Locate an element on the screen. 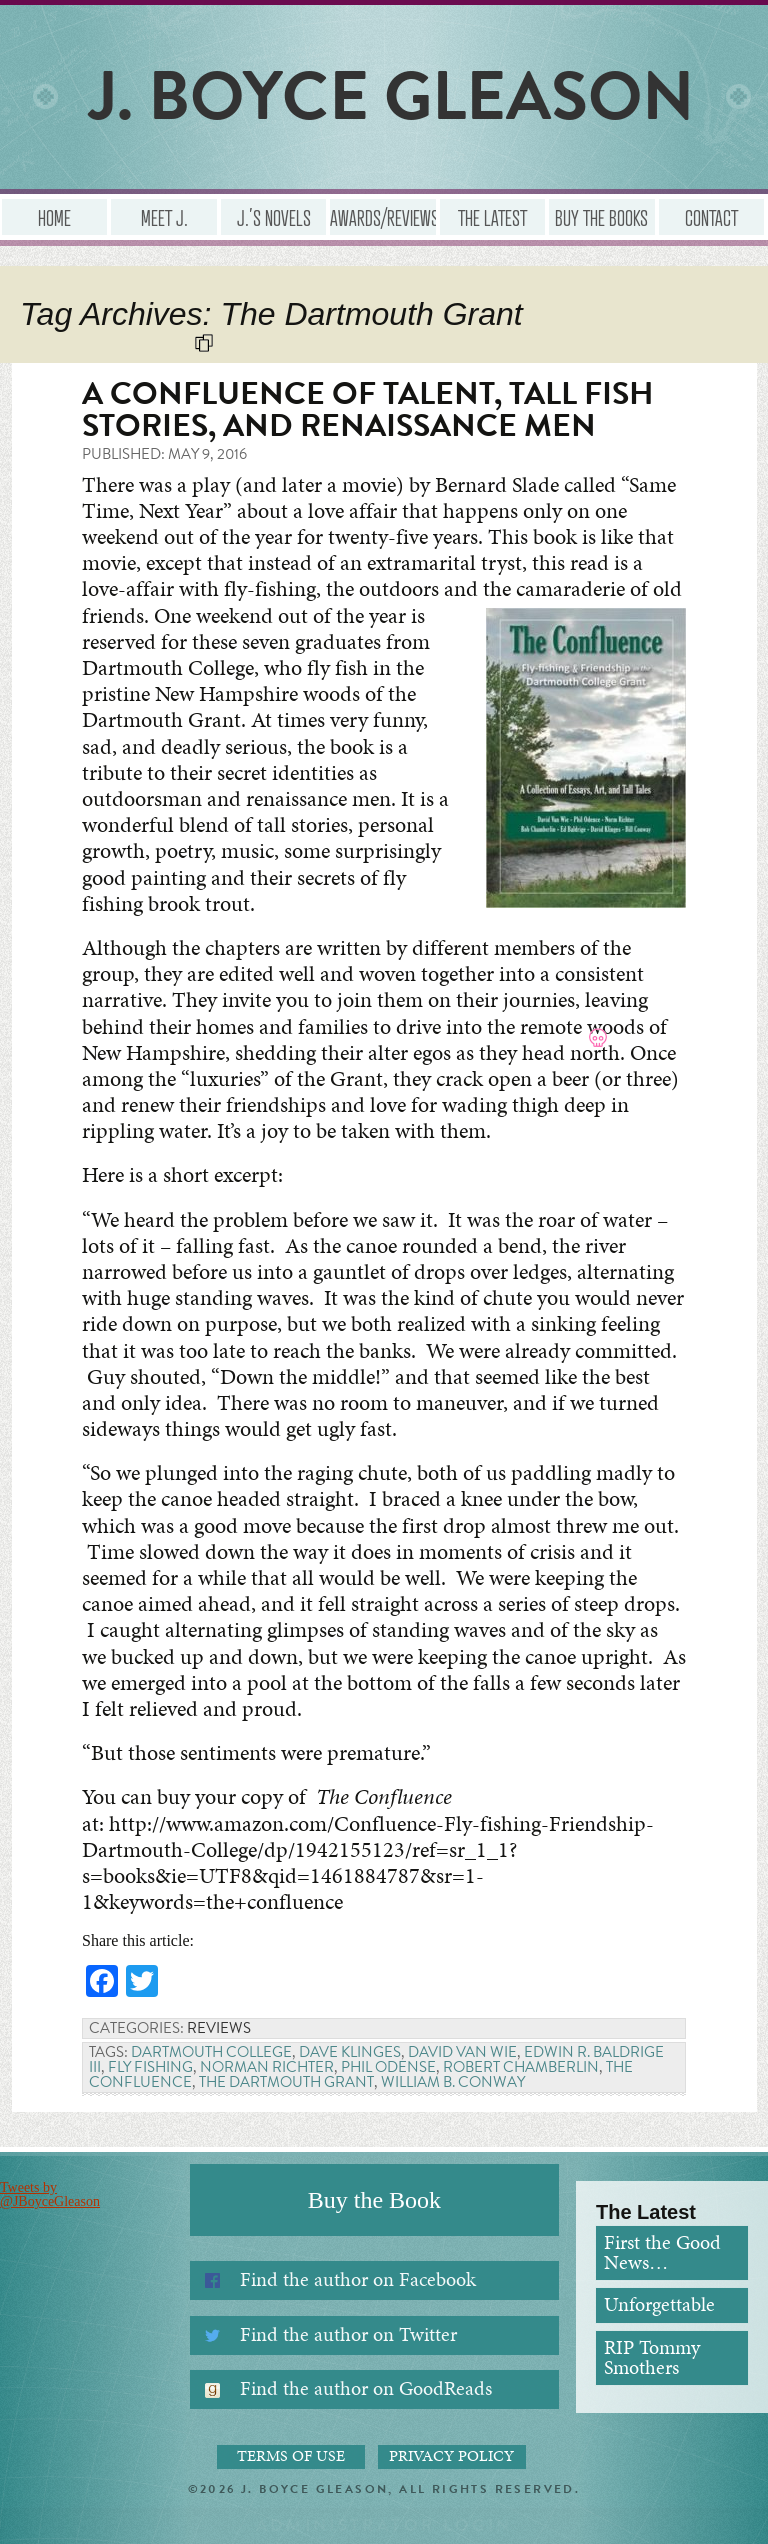 This screenshot has width=768, height=2544. view a collection of items is located at coordinates (204, 343).